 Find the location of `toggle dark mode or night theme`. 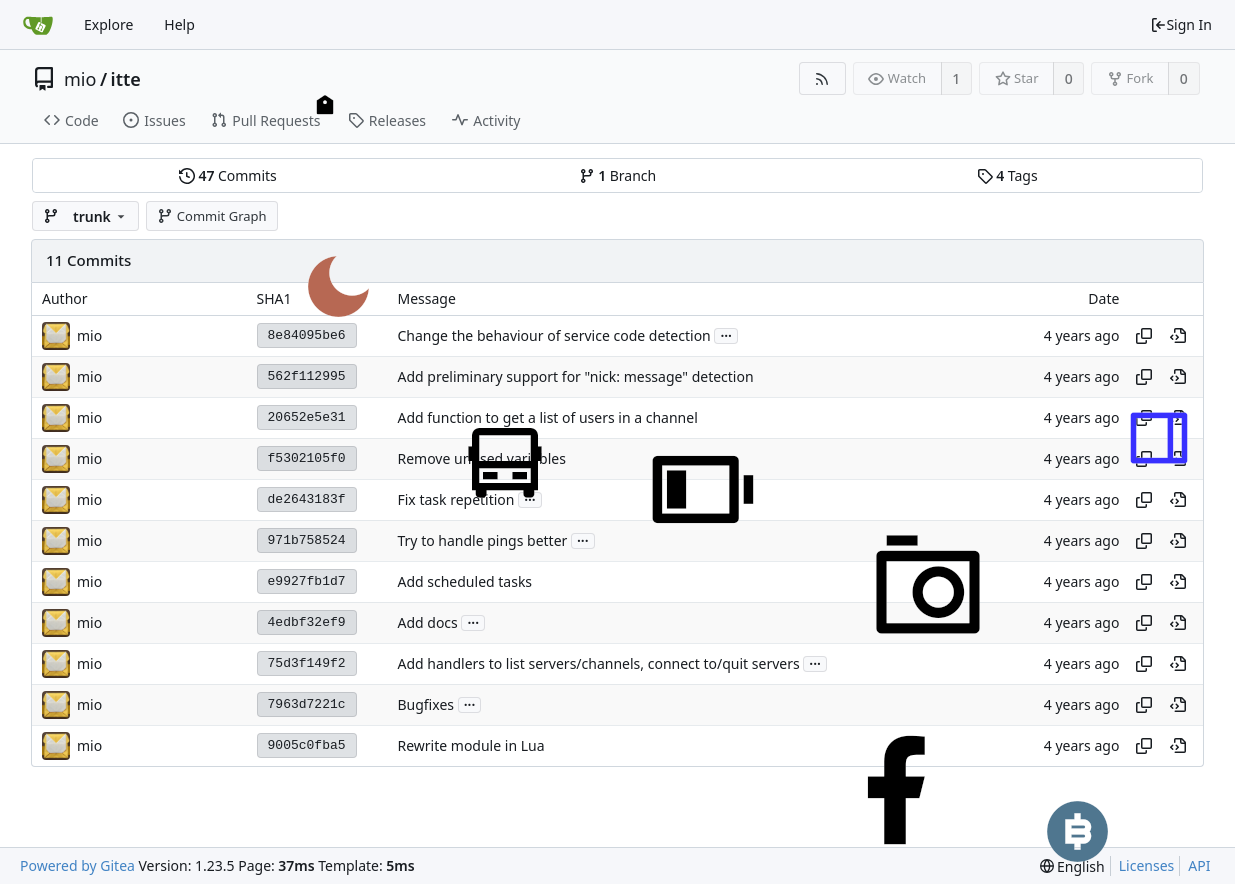

toggle dark mode or night theme is located at coordinates (338, 286).